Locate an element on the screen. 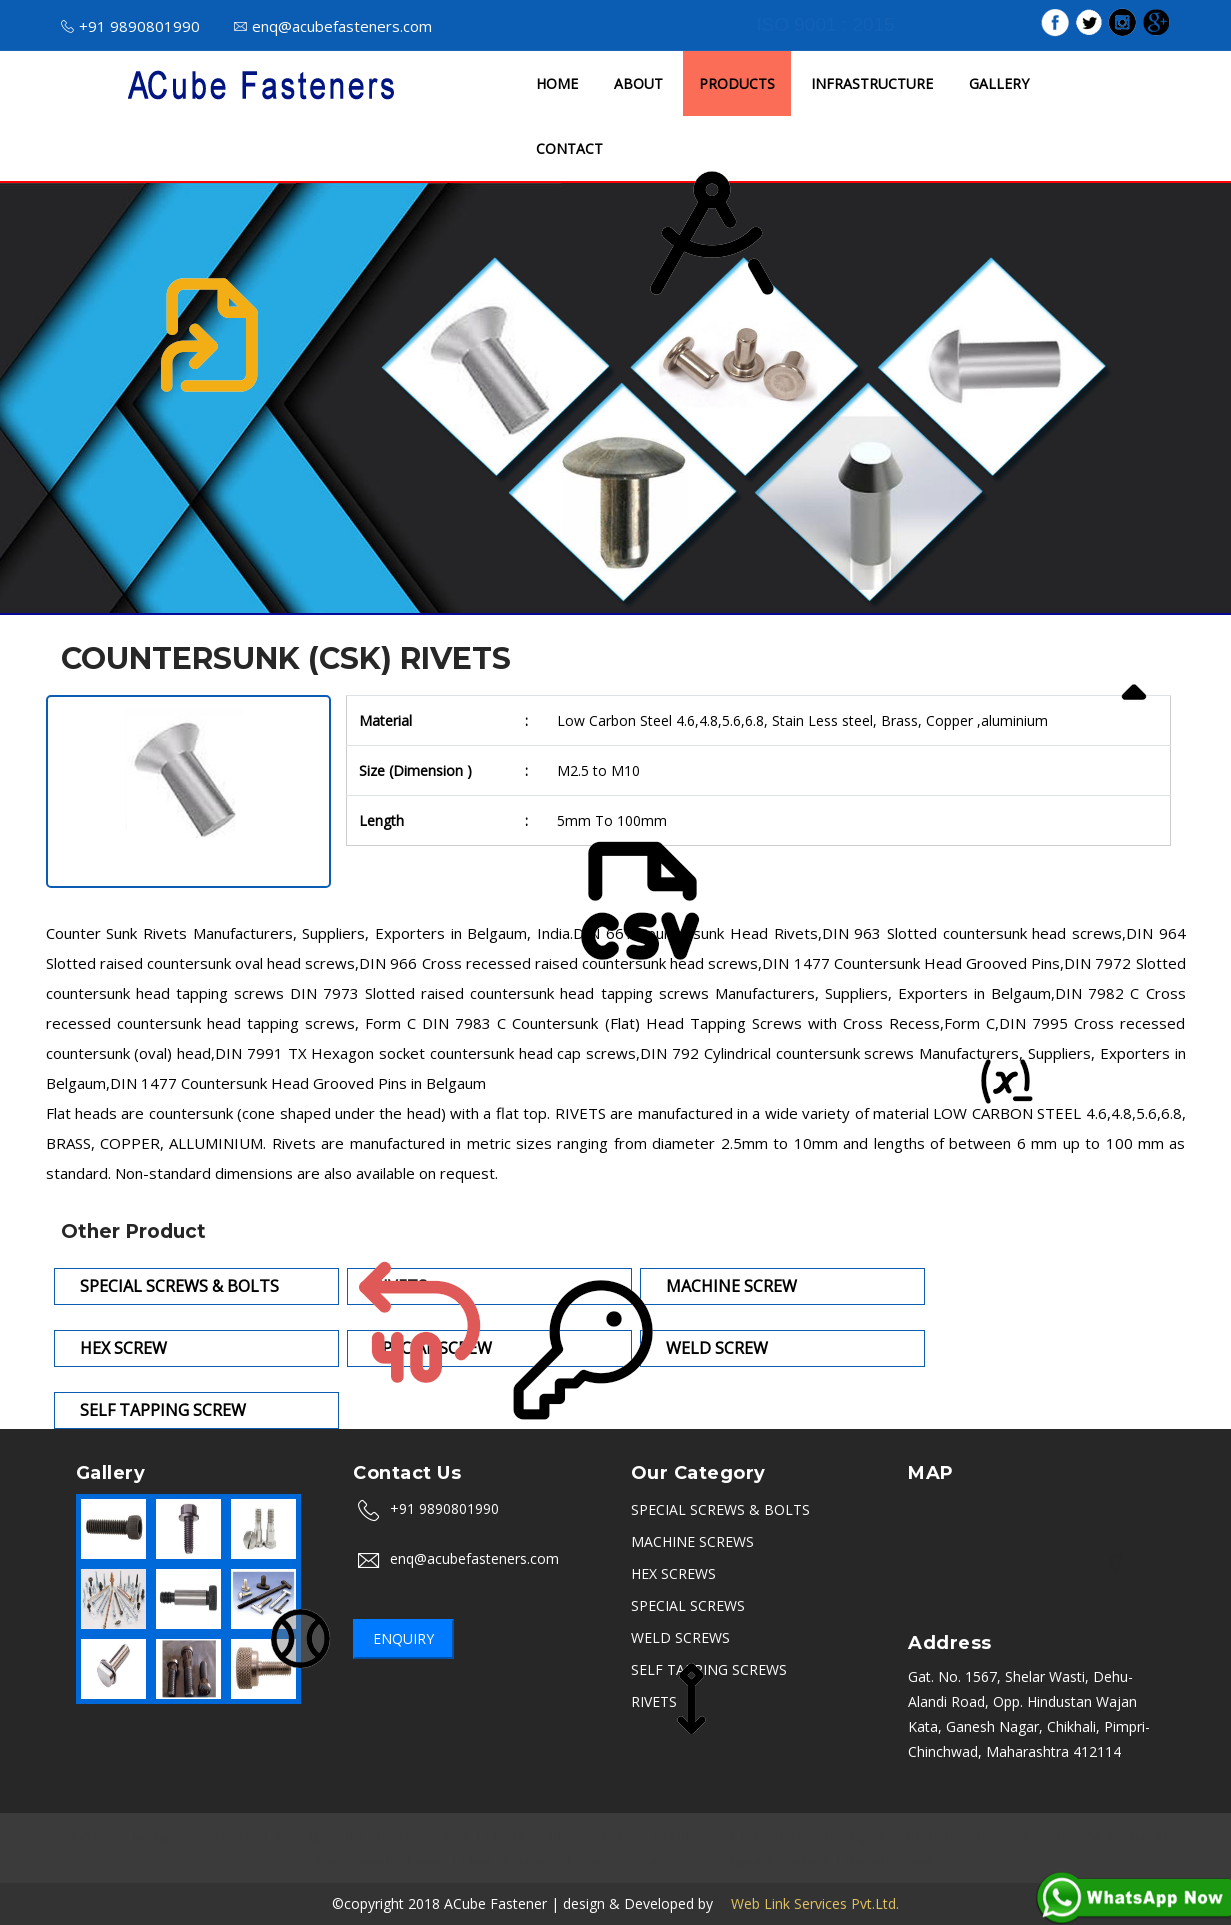 This screenshot has width=1231, height=1925. access design or drawing tools is located at coordinates (712, 233).